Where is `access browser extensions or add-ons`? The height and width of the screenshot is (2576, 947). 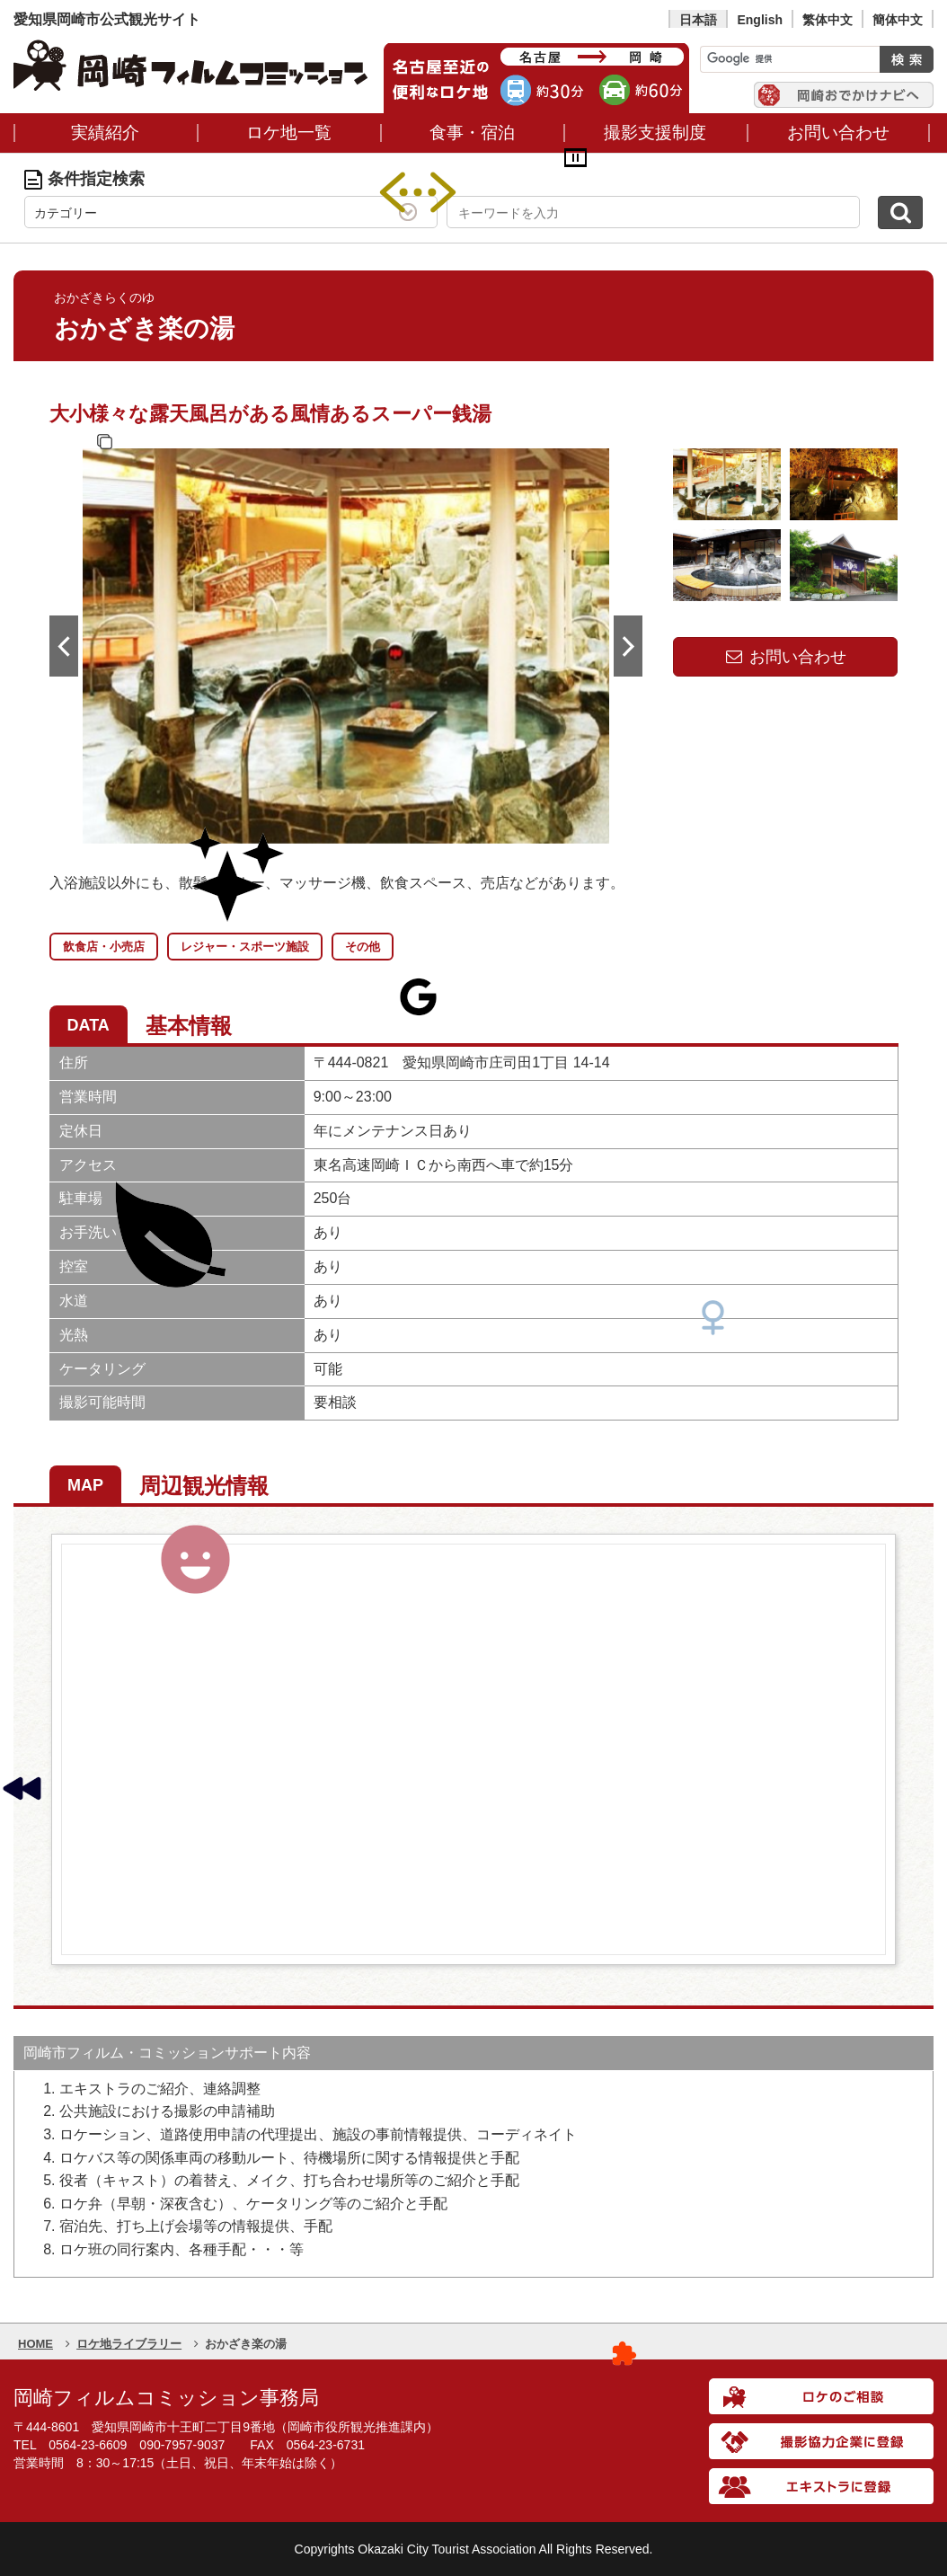
access browser extensions or add-ons is located at coordinates (624, 2353).